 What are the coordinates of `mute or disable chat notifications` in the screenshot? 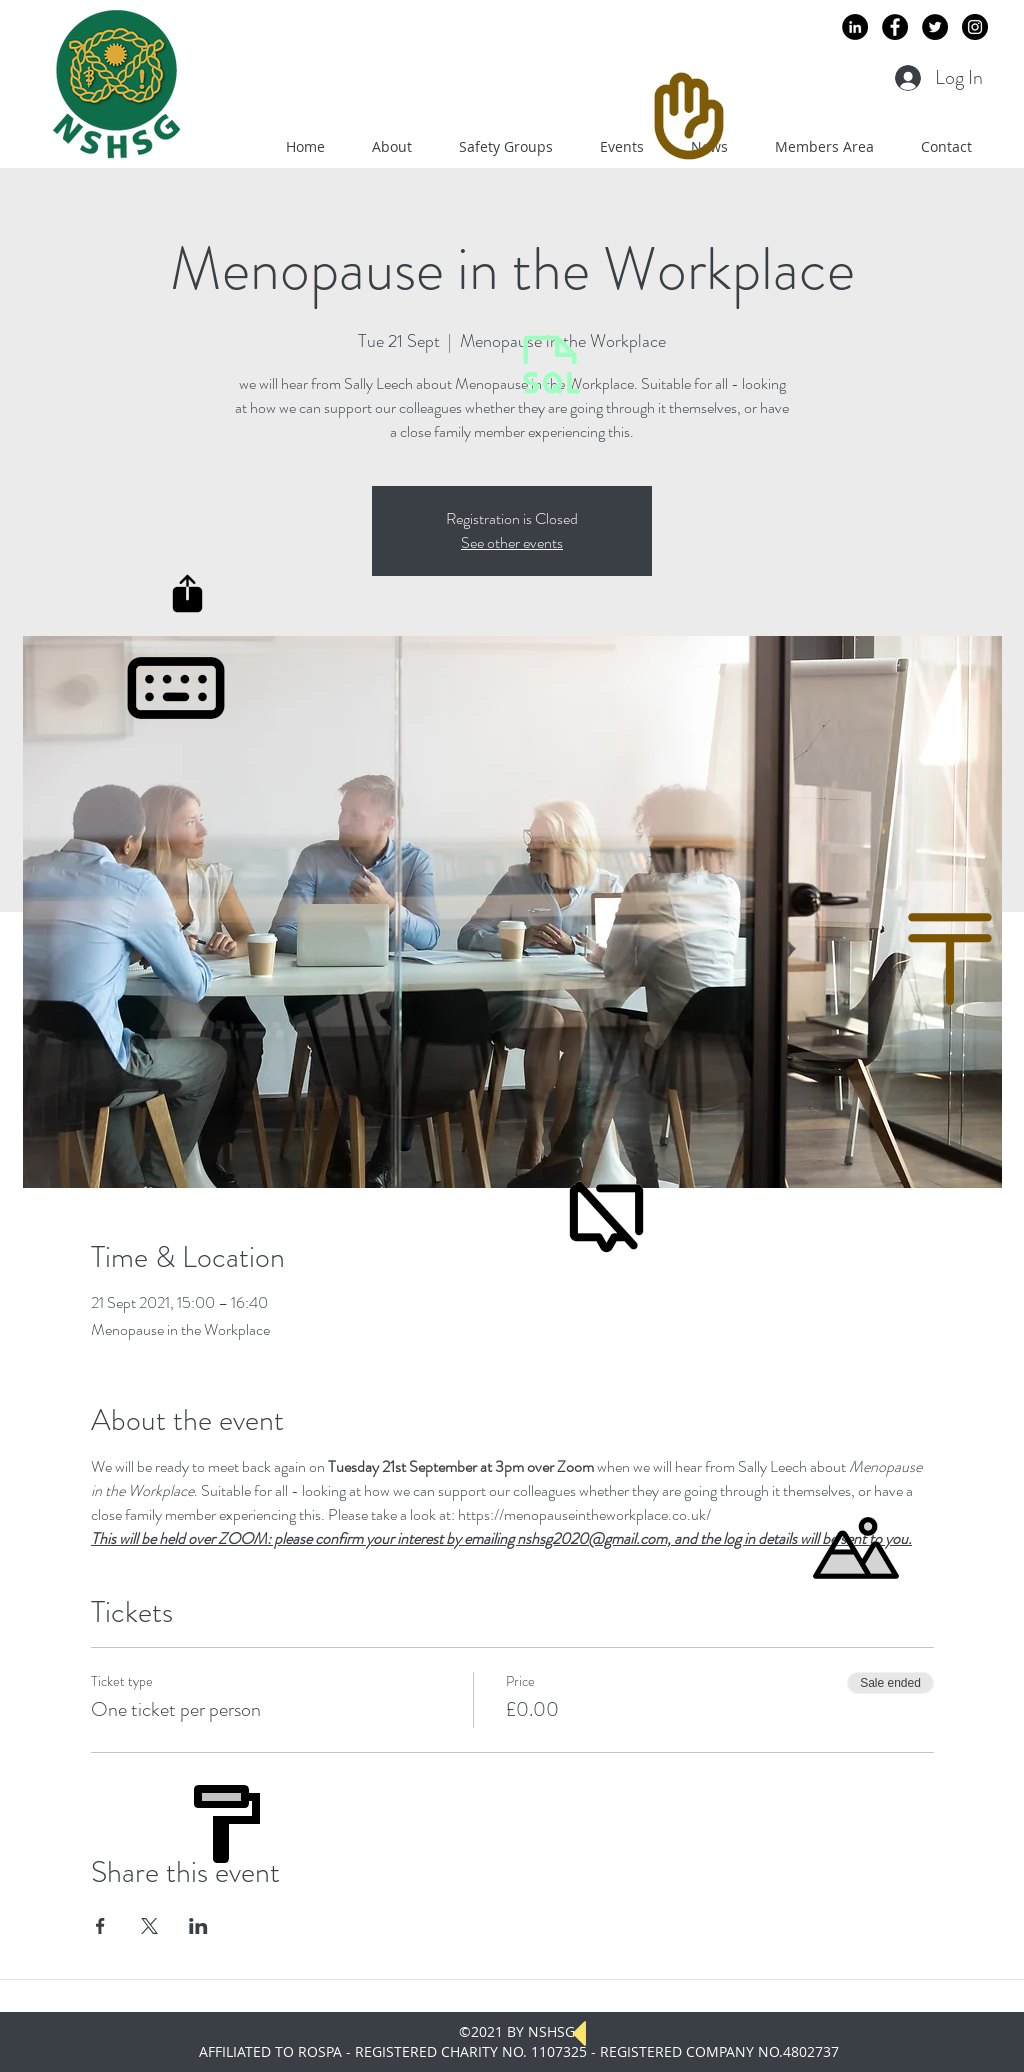 It's located at (606, 1215).